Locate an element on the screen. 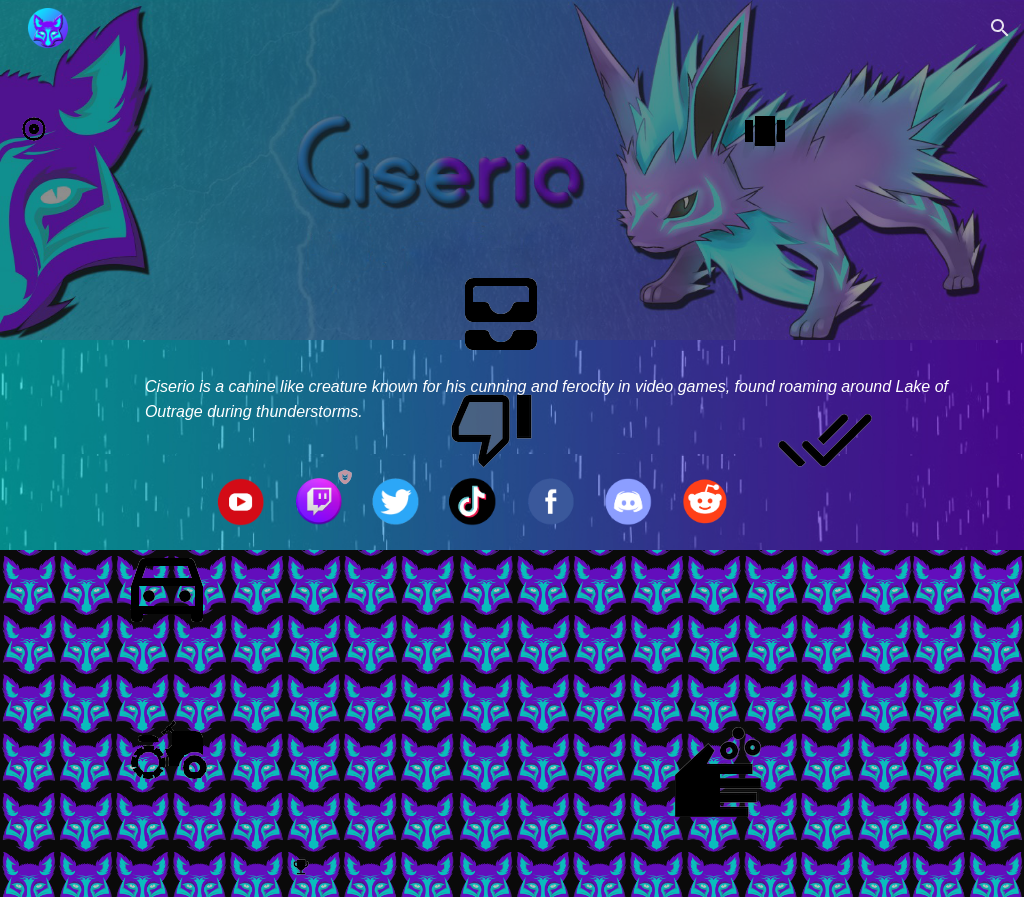 The width and height of the screenshot is (1024, 897). view all inboxes is located at coordinates (501, 314).